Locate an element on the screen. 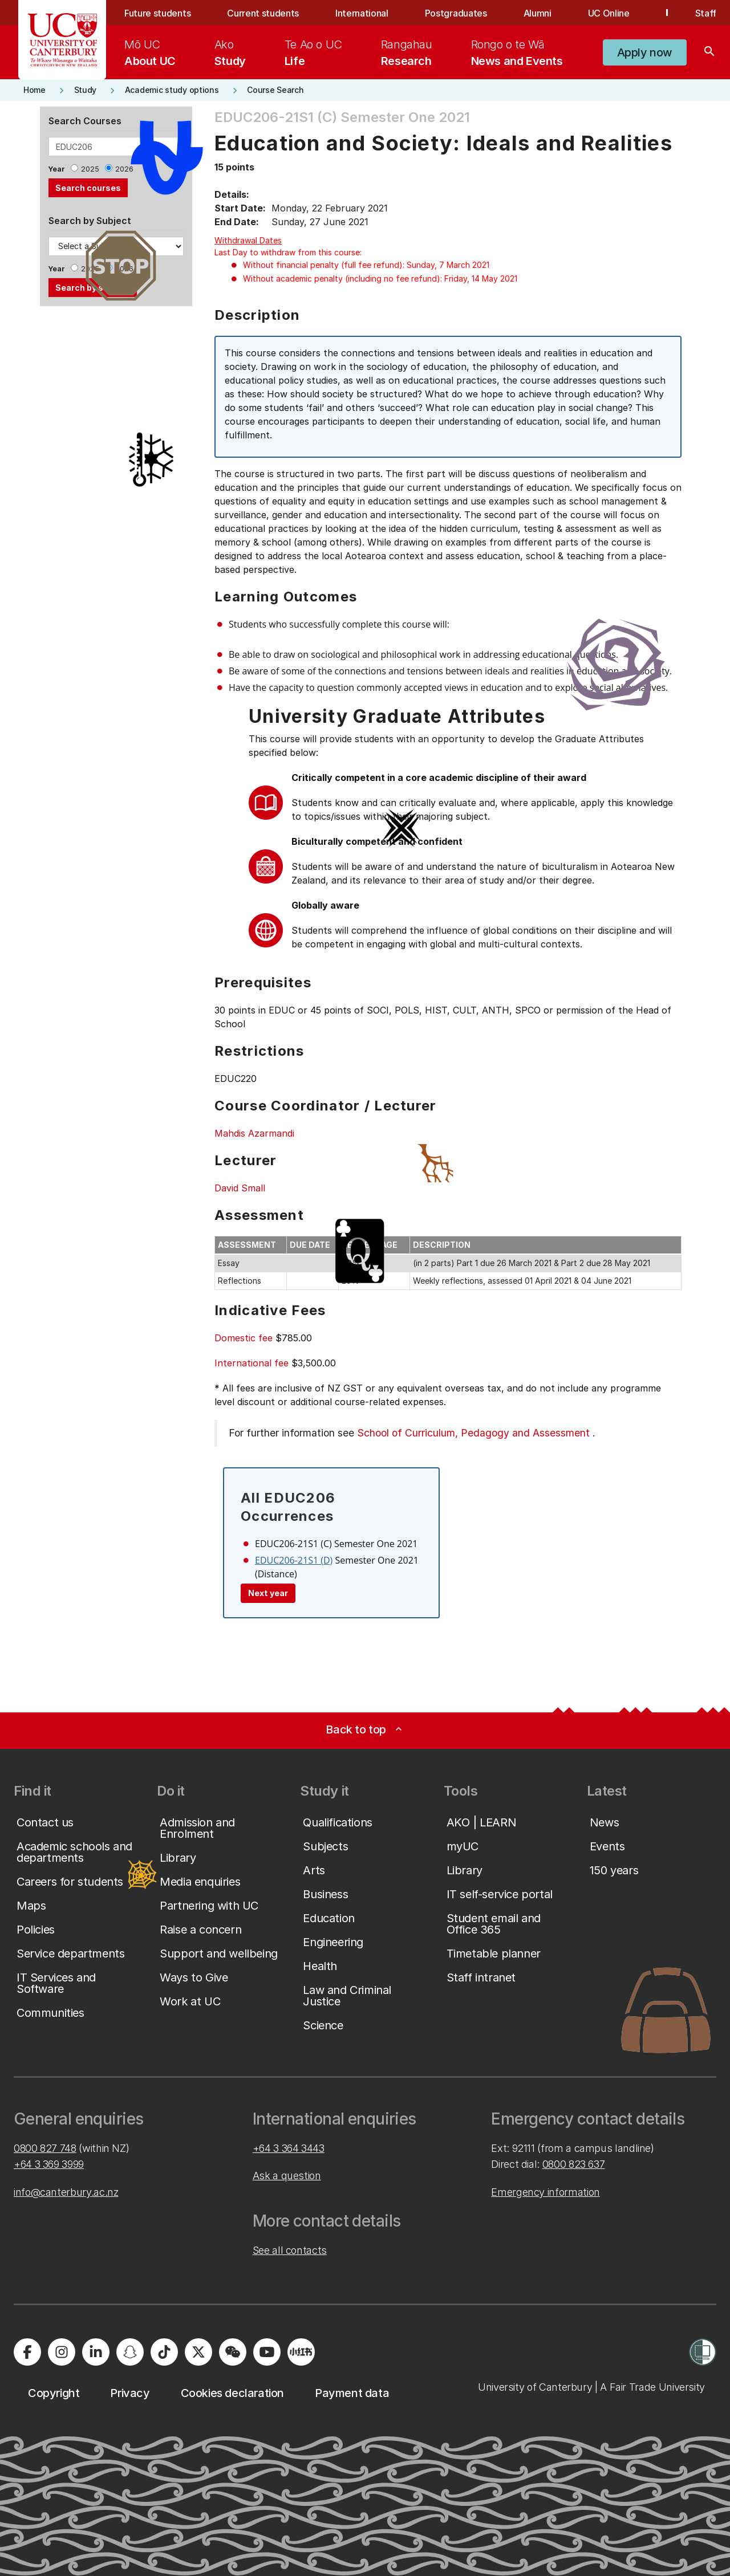 Image resolution: width=730 pixels, height=2576 pixels. stop or halt current action is located at coordinates (121, 266).